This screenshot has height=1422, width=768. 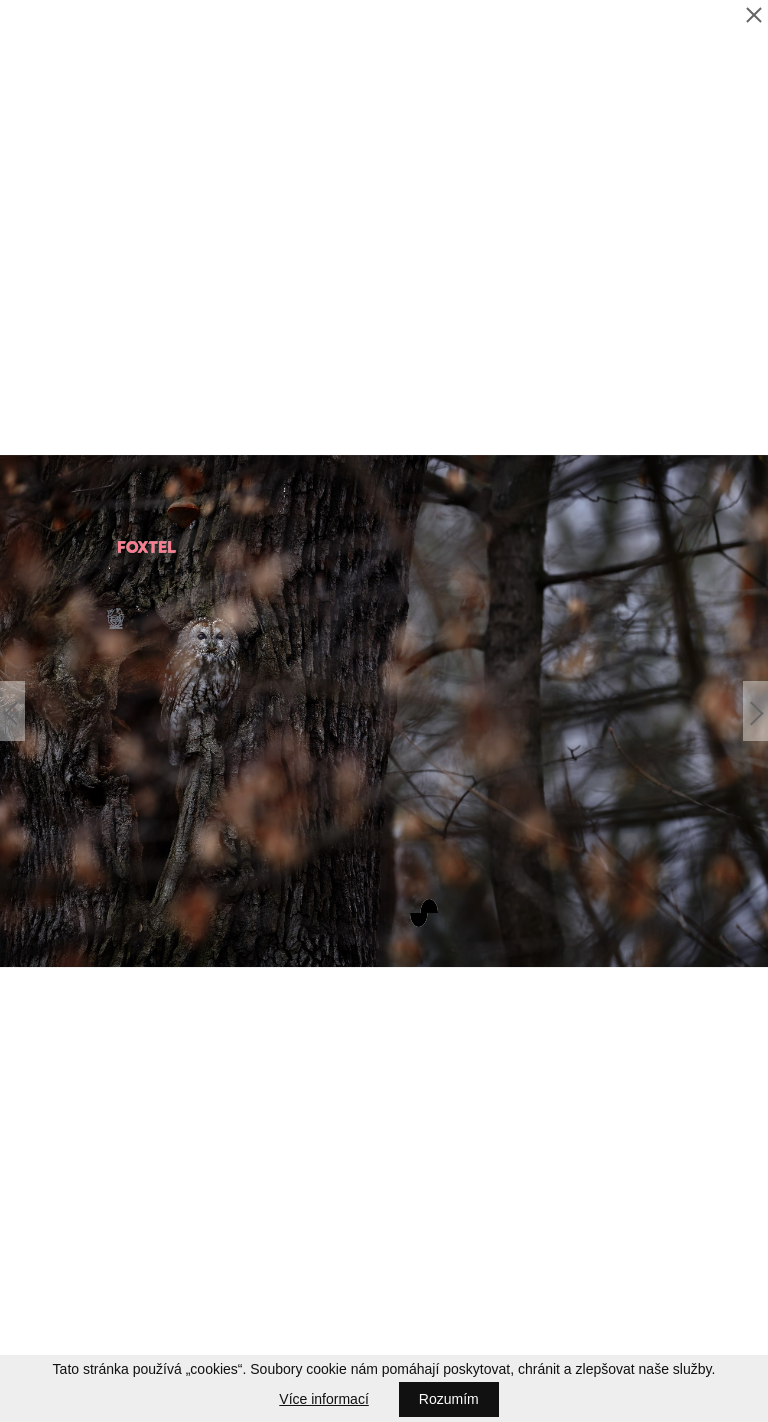 I want to click on open the Foxtel streaming app, so click(x=147, y=547).